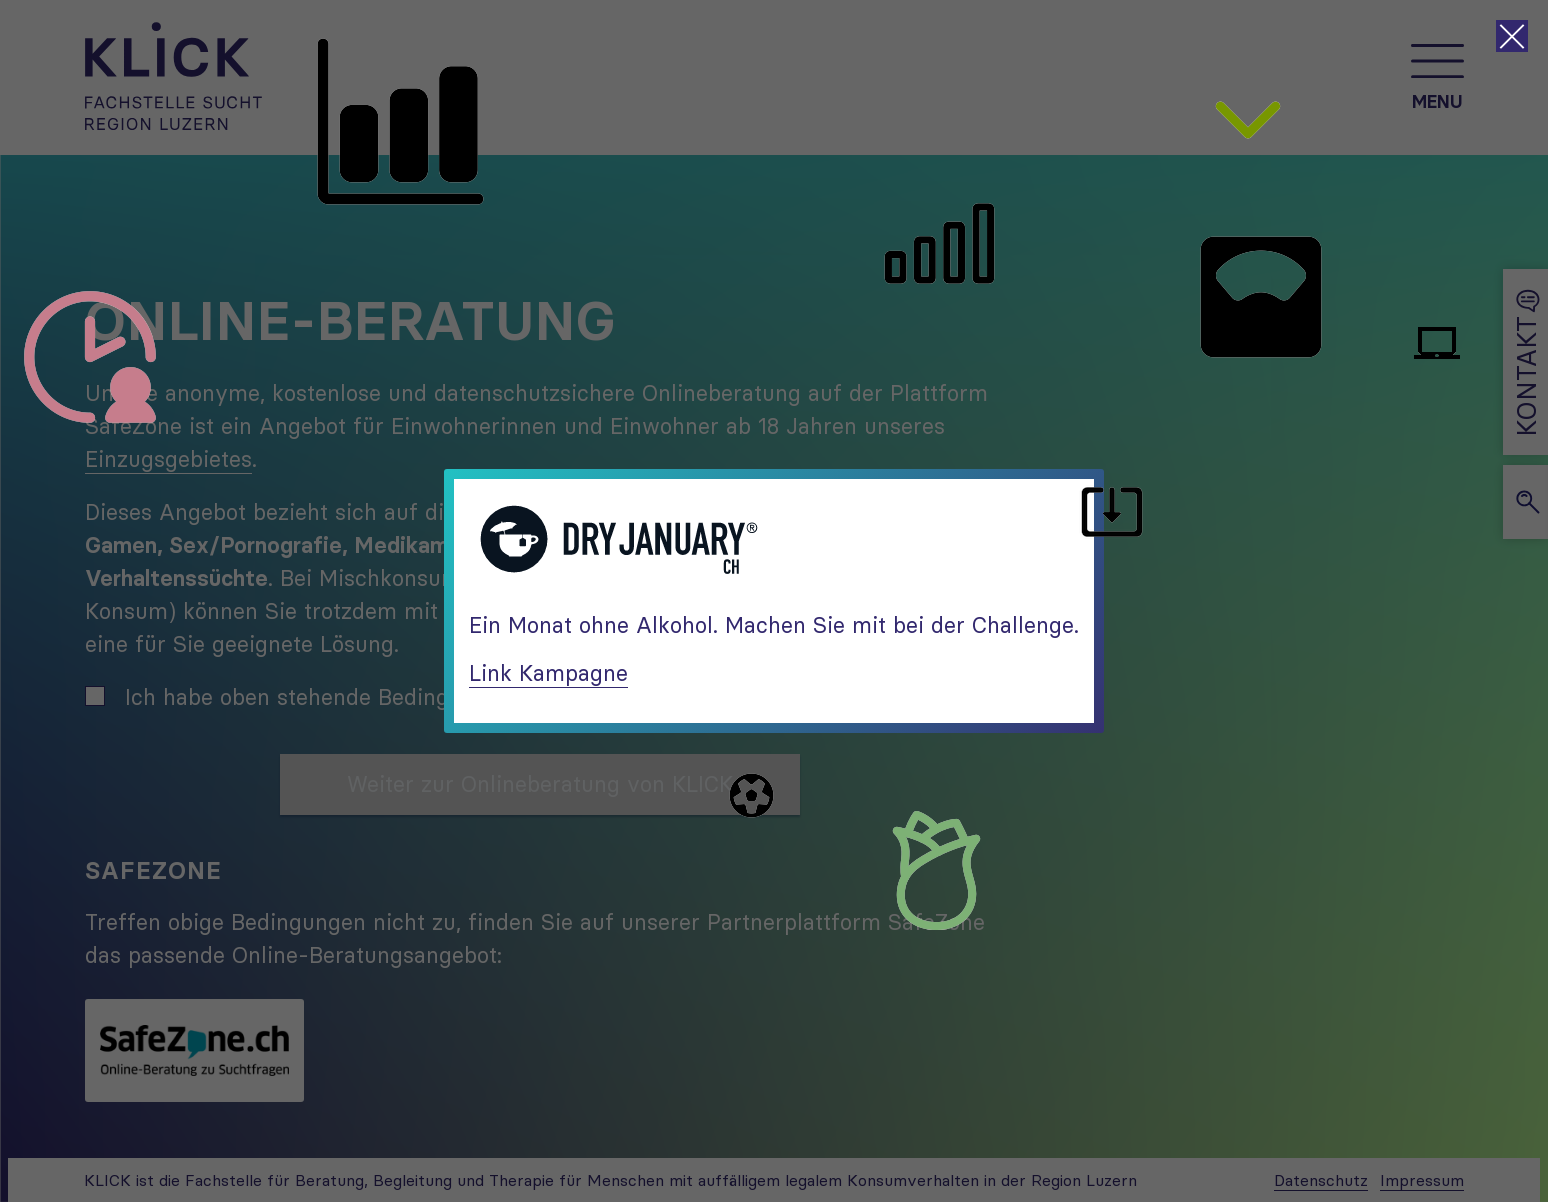 This screenshot has width=1548, height=1202. I want to click on switch to desktop view, so click(1437, 344).